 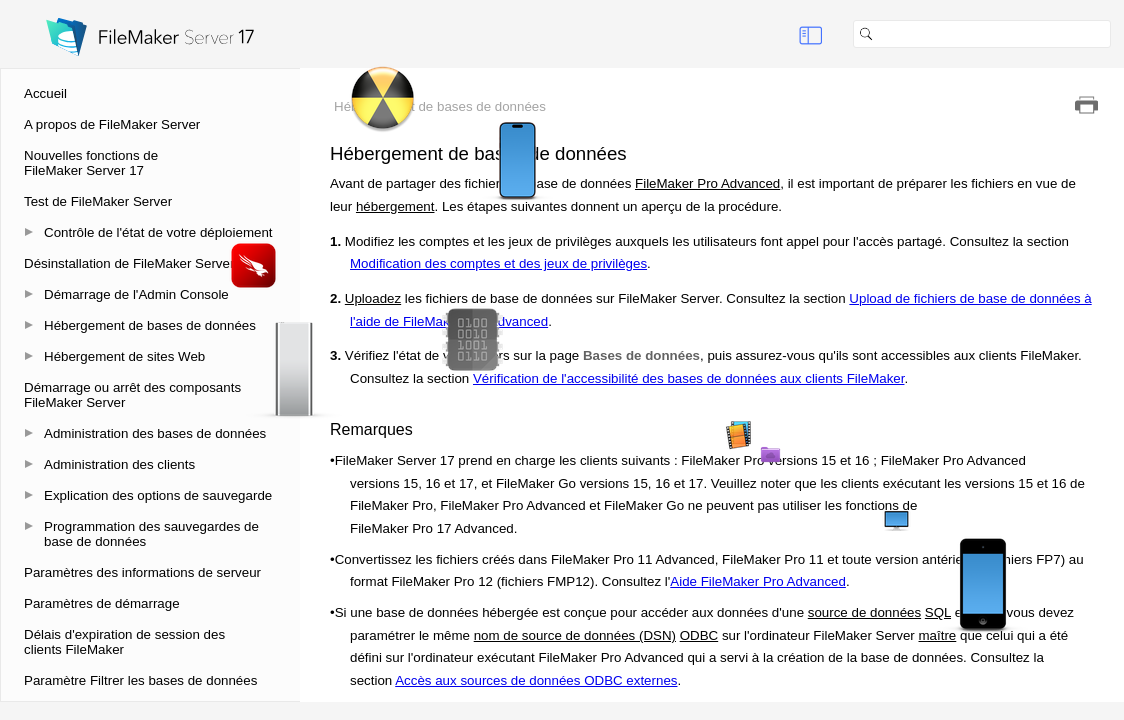 I want to click on iPod nano device connected, so click(x=294, y=371).